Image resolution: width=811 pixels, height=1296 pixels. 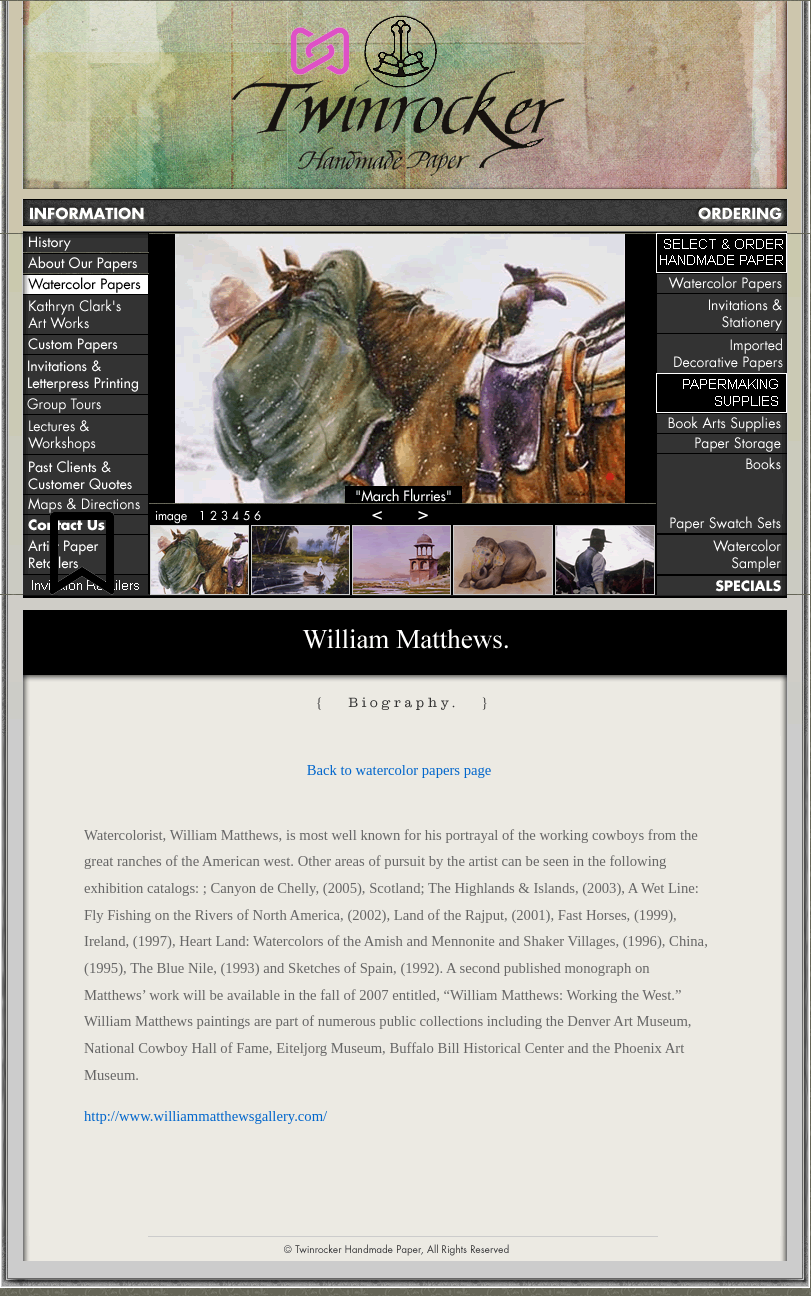 I want to click on save this item for later, so click(x=82, y=552).